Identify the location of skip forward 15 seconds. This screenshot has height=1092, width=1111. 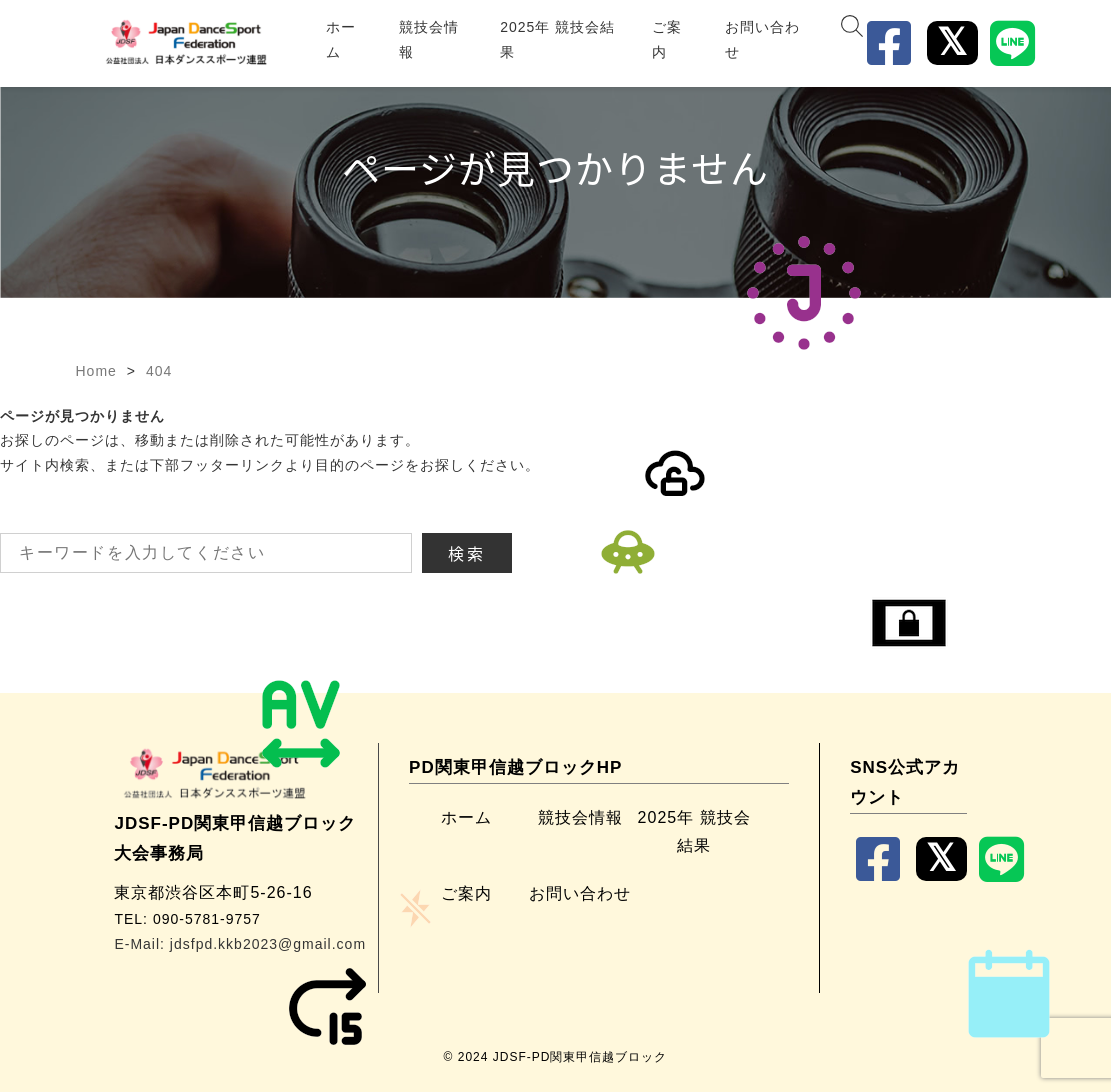
(329, 1008).